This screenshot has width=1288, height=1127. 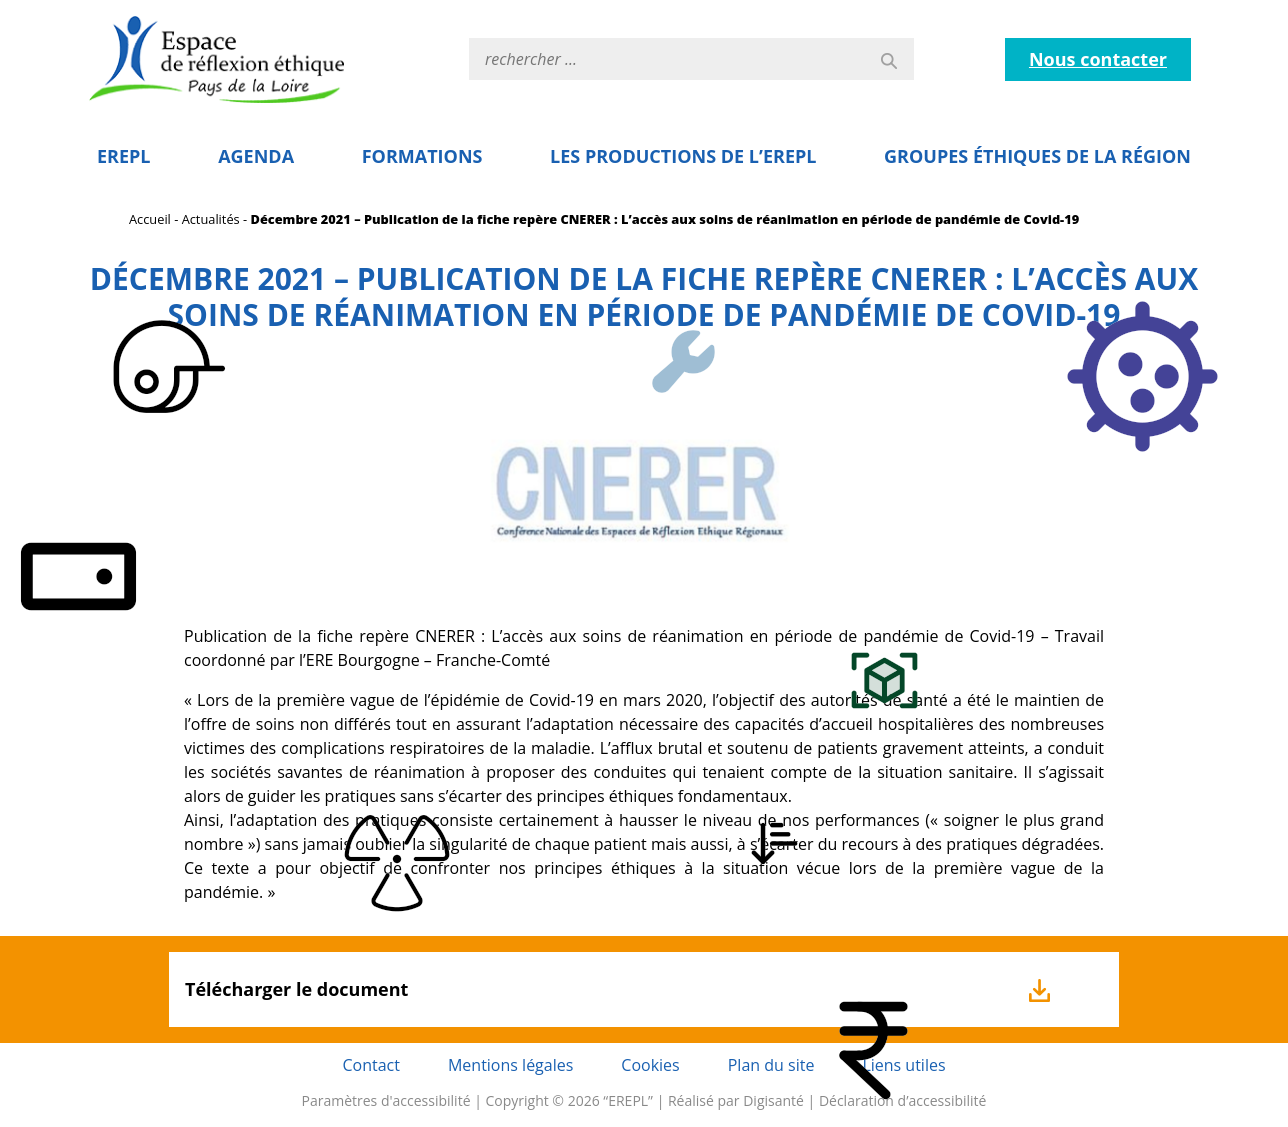 What do you see at coordinates (873, 1050) in the screenshot?
I see `view price or amount in indian rupees` at bounding box center [873, 1050].